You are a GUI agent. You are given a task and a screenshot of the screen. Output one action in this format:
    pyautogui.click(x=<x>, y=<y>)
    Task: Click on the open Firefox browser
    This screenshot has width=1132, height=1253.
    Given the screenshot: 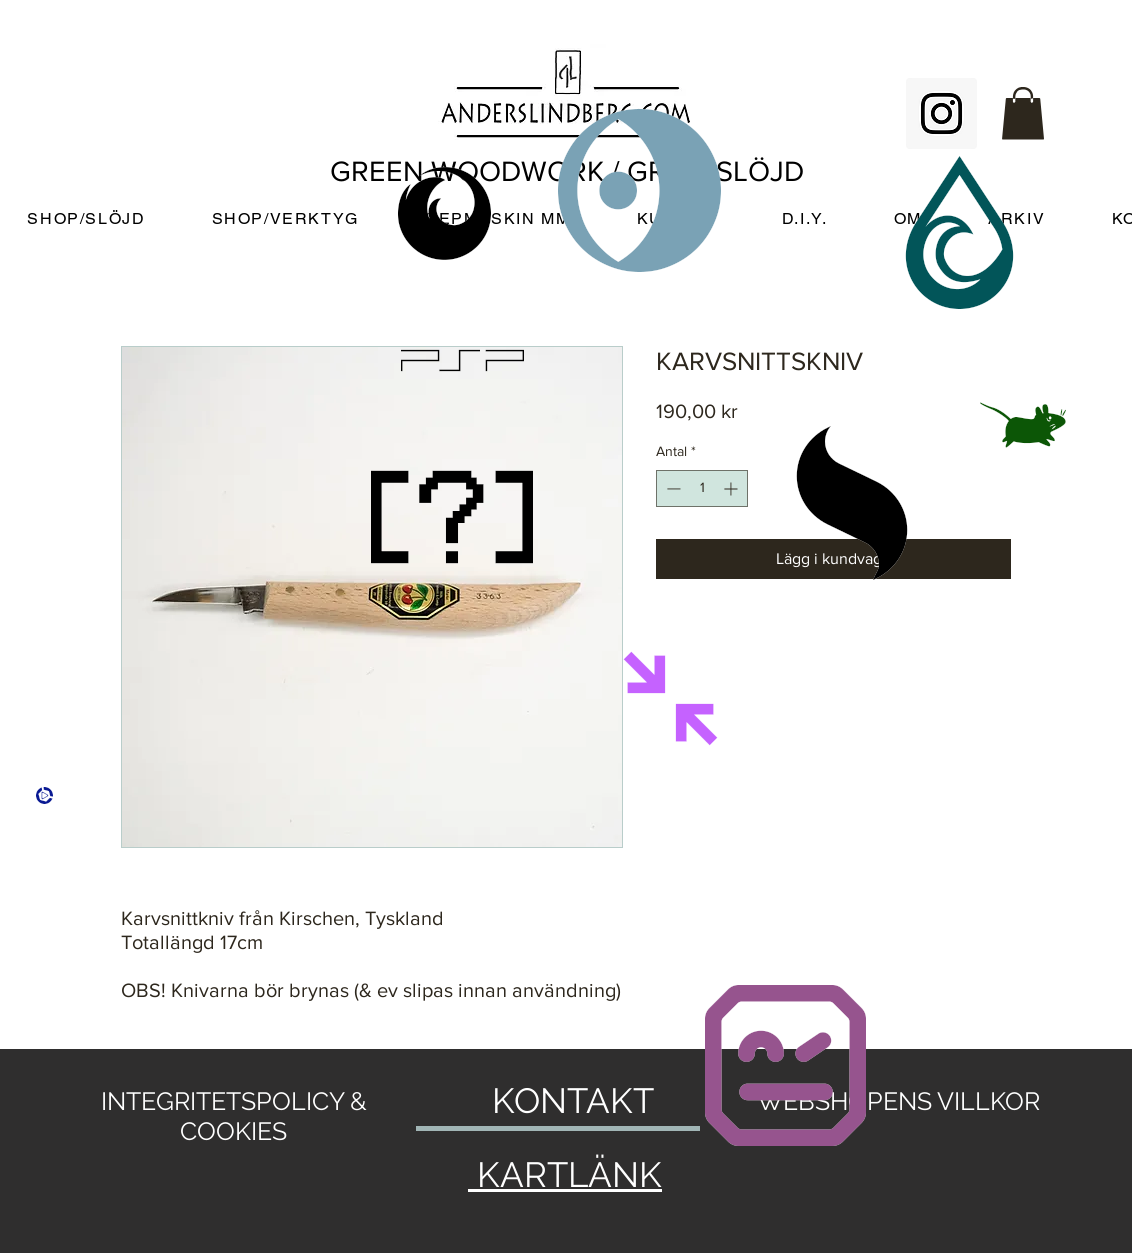 What is the action you would take?
    pyautogui.click(x=444, y=213)
    